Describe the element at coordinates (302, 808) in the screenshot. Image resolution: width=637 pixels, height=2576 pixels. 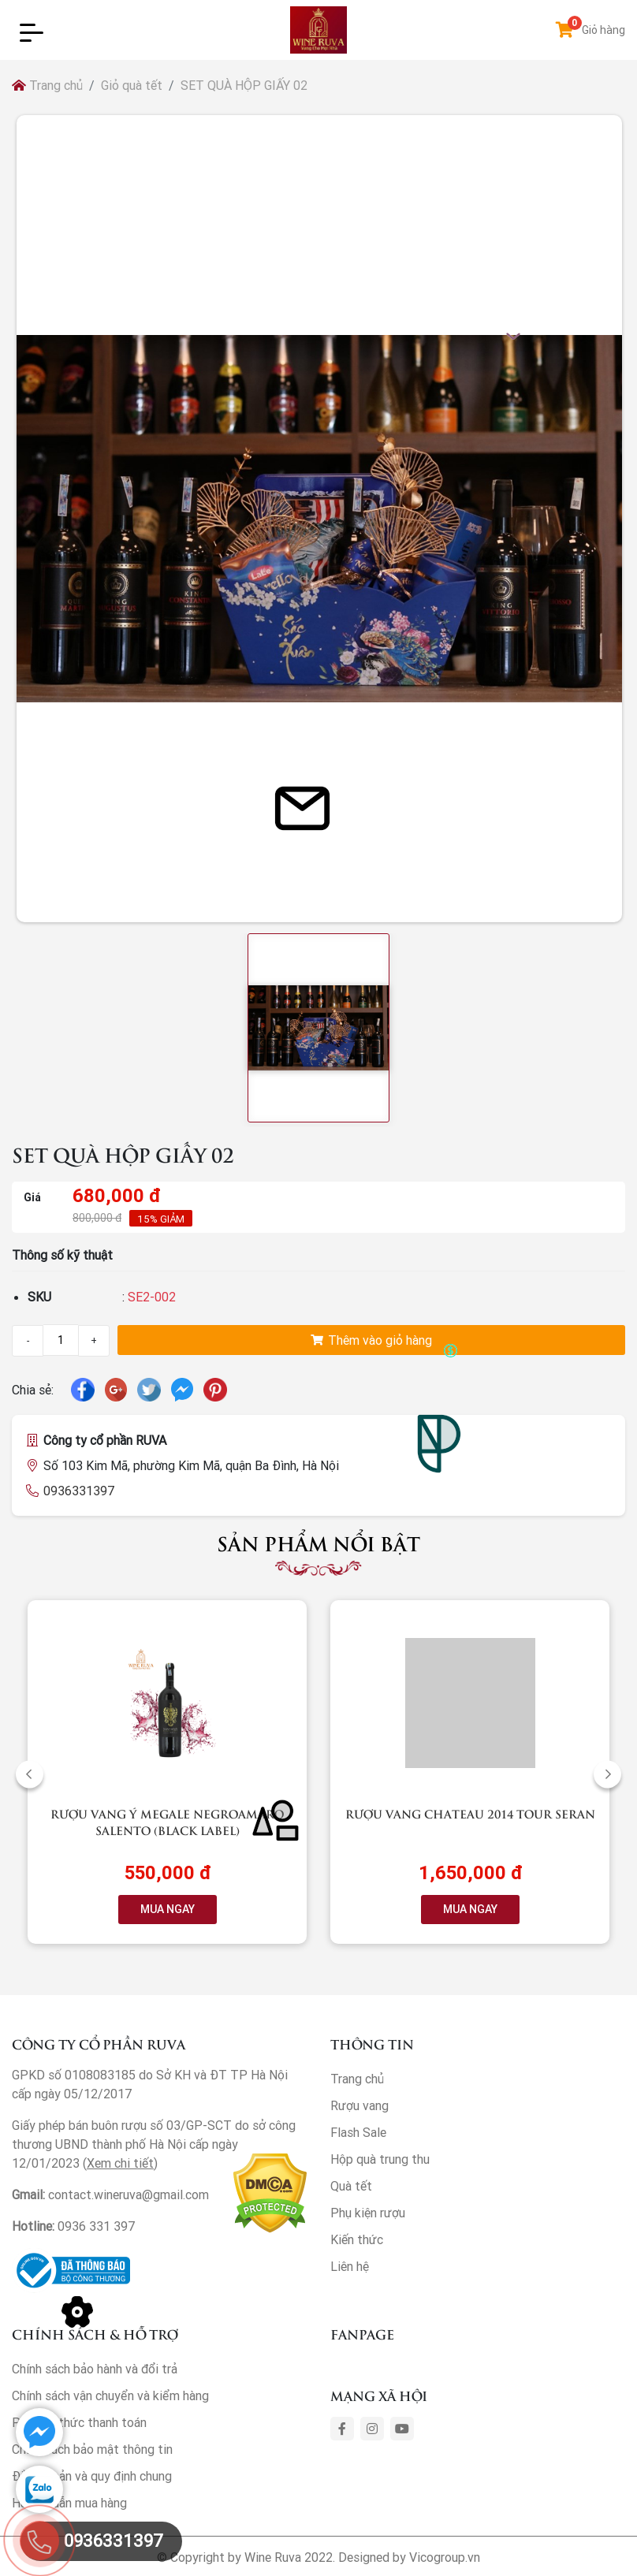
I see `open your email inbox` at that location.